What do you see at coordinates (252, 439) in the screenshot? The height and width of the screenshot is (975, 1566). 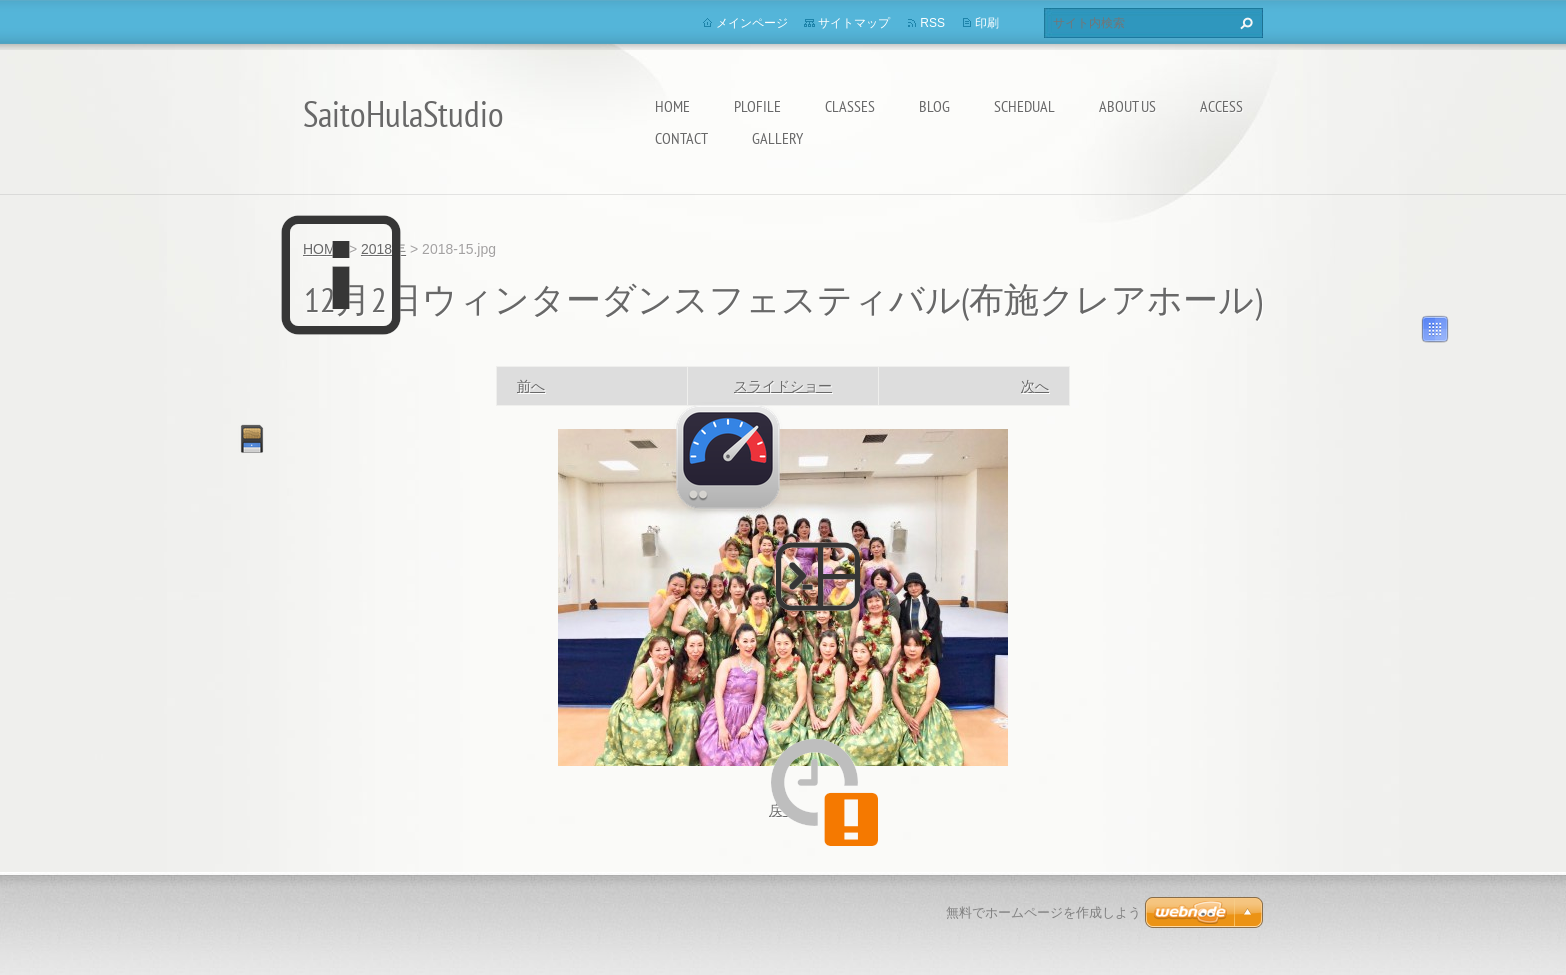 I see `access removable storage device` at bounding box center [252, 439].